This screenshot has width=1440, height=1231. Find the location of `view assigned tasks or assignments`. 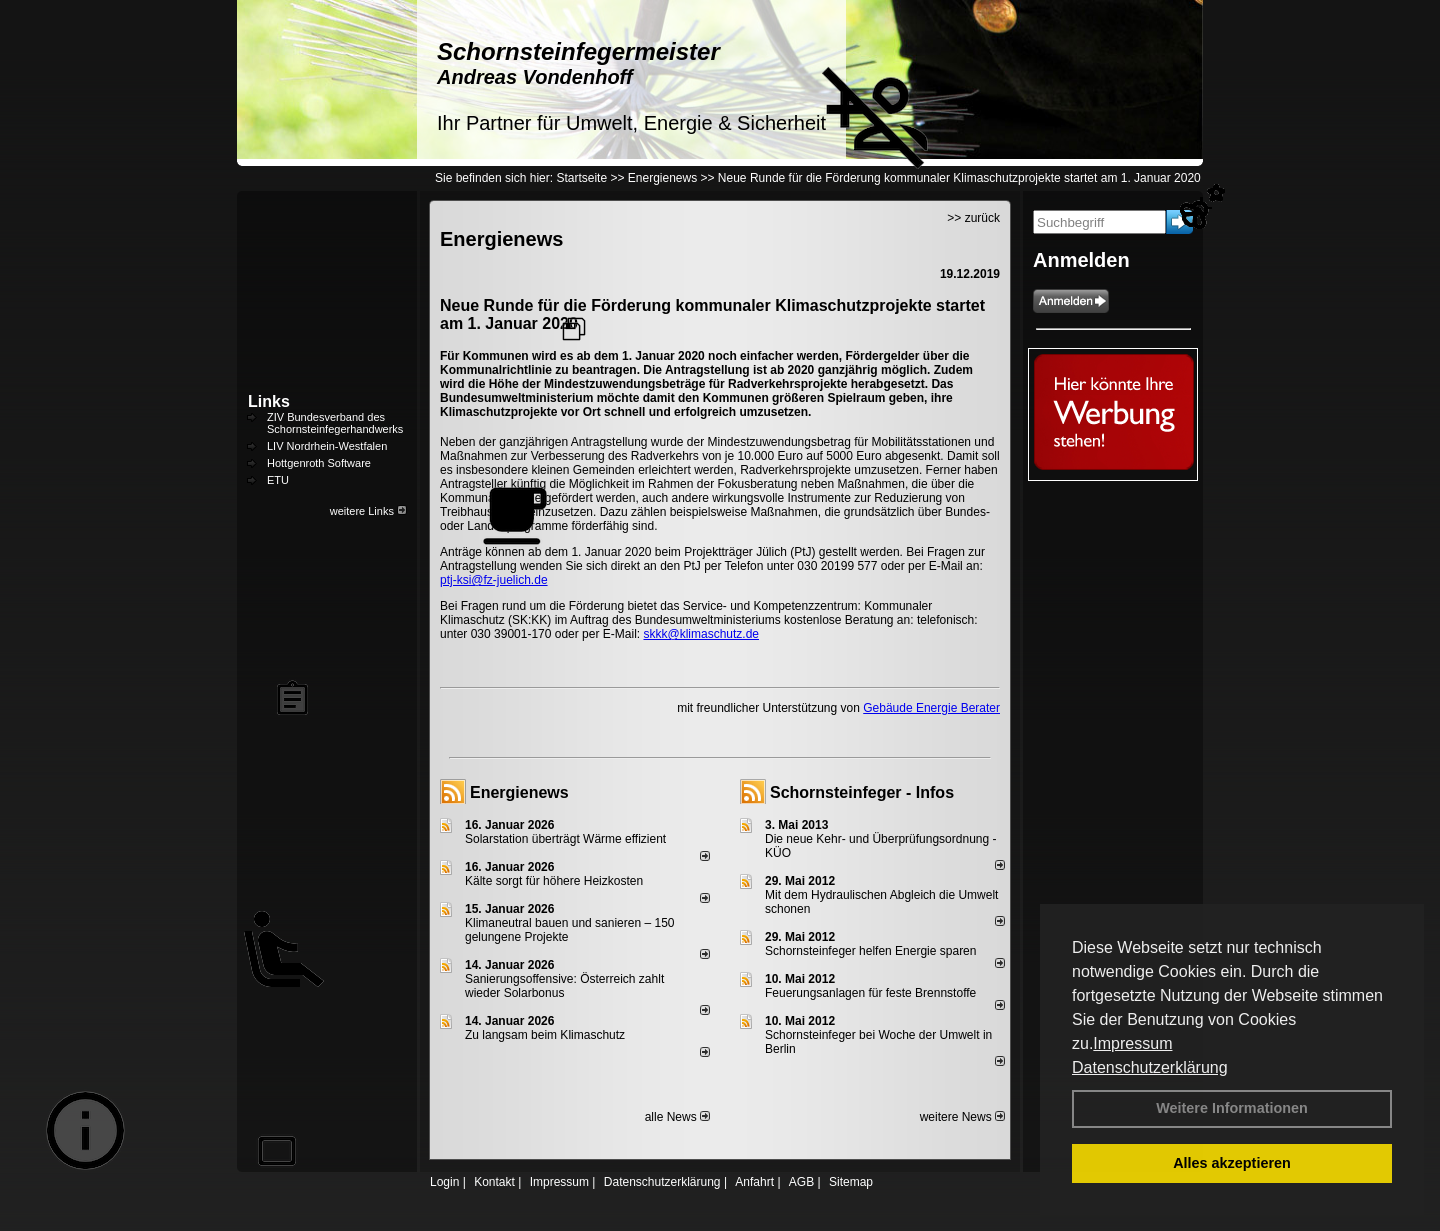

view assigned tasks or assignments is located at coordinates (292, 699).